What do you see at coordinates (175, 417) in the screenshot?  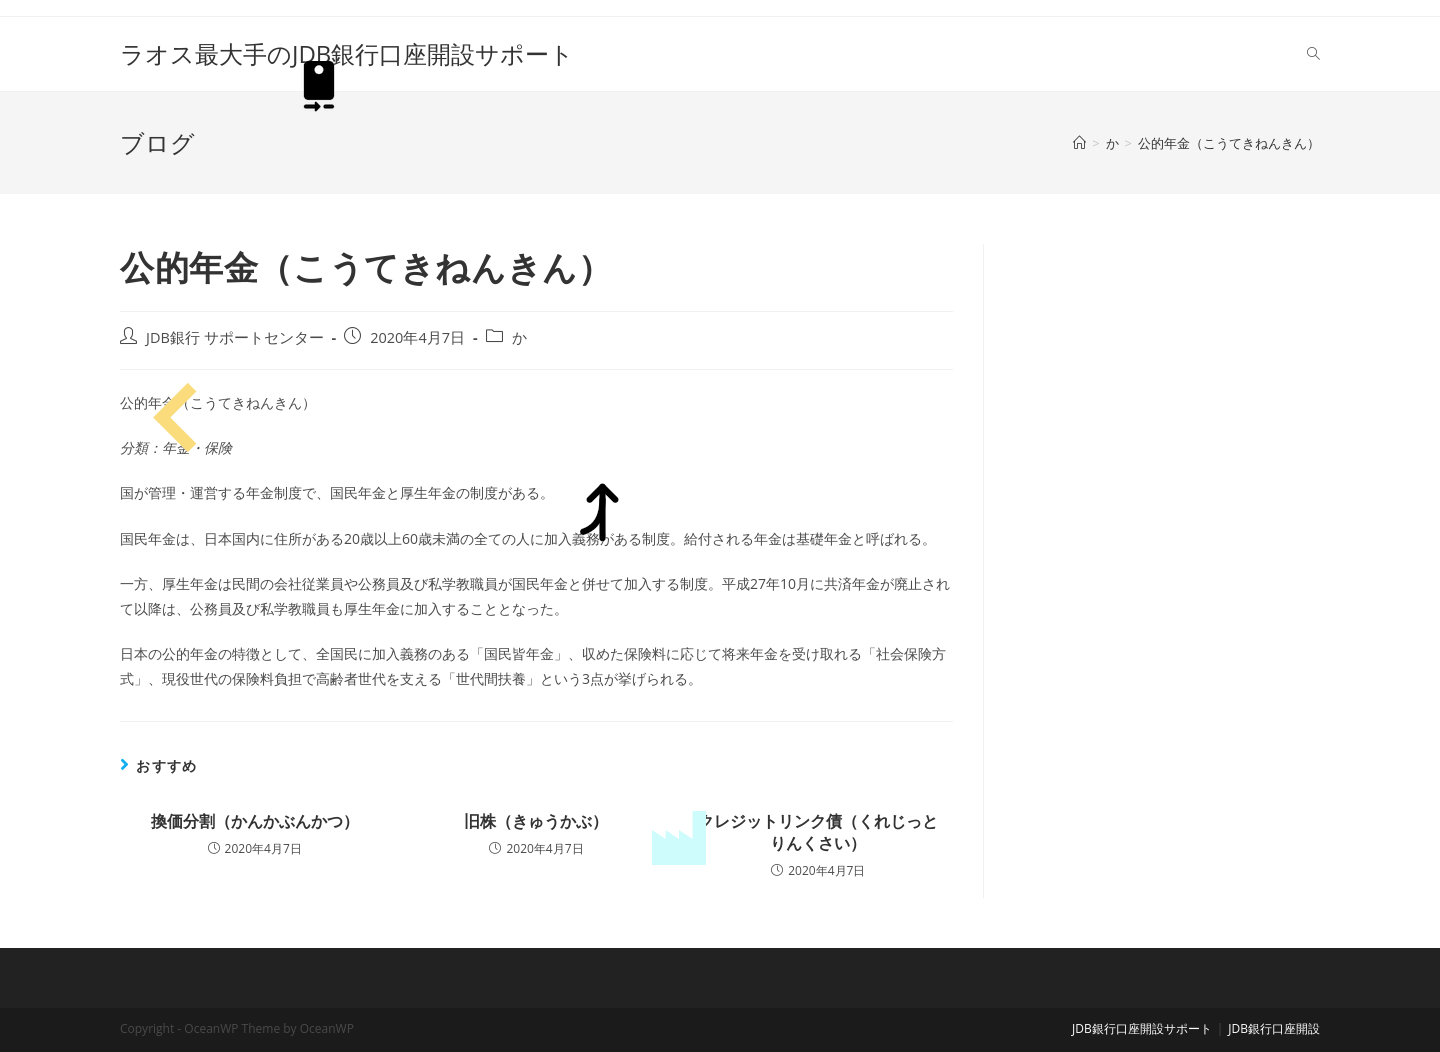 I see `go back to the previous screen` at bounding box center [175, 417].